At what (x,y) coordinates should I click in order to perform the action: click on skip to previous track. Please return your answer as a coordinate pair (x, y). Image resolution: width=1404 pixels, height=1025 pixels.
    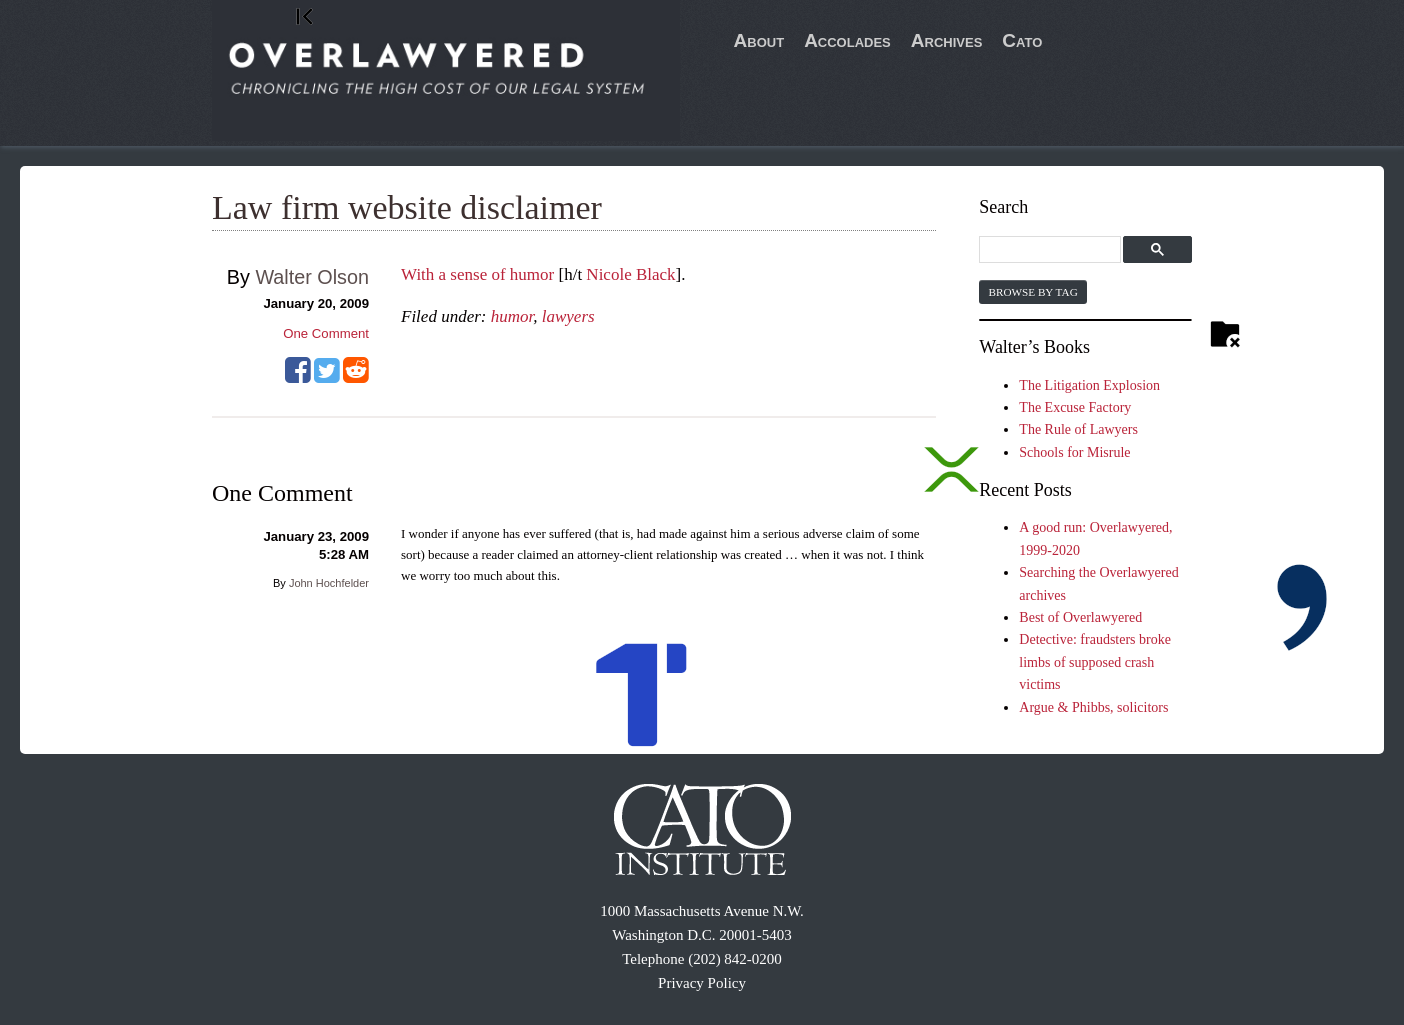
    Looking at the image, I should click on (303, 16).